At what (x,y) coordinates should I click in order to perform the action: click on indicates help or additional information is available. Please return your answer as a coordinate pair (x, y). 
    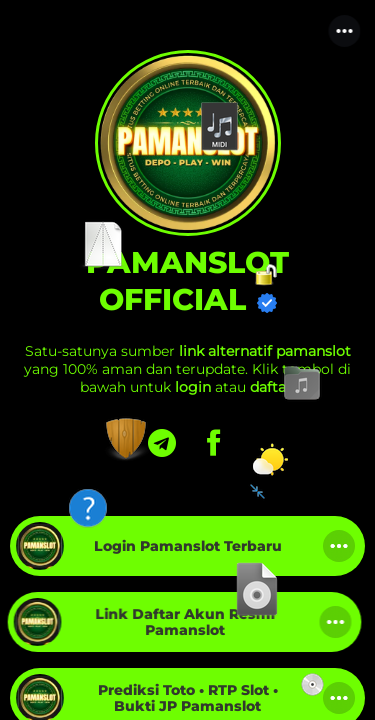
    Looking at the image, I should click on (88, 508).